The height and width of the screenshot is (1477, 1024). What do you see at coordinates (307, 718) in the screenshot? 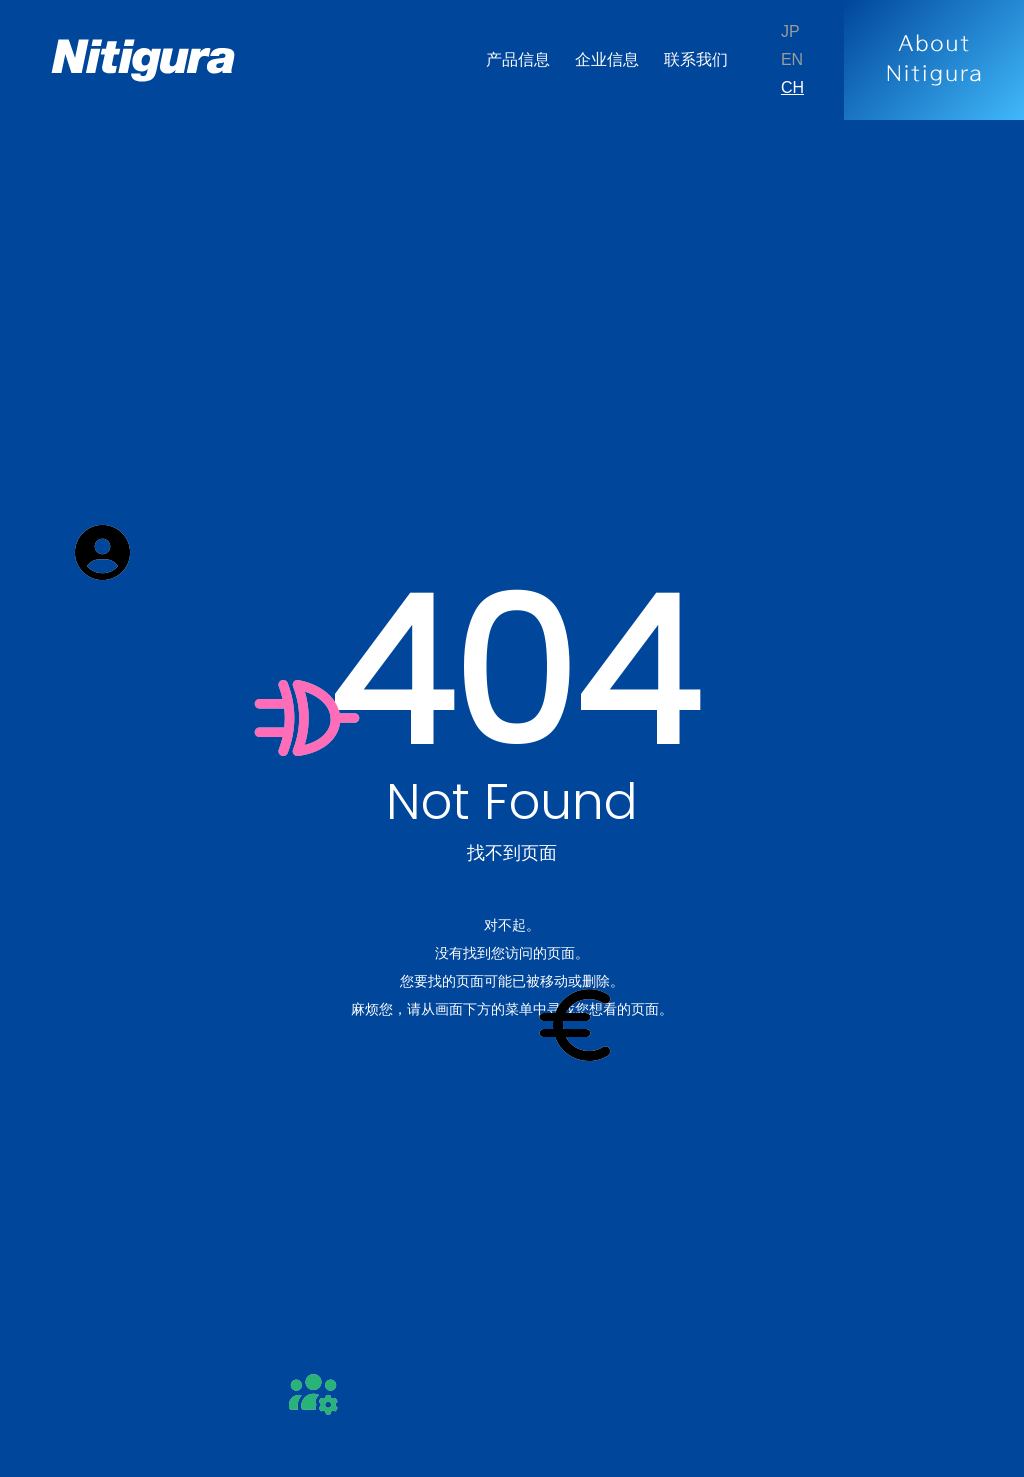
I see `XOR logic gate symbol for circuit diagrams` at bounding box center [307, 718].